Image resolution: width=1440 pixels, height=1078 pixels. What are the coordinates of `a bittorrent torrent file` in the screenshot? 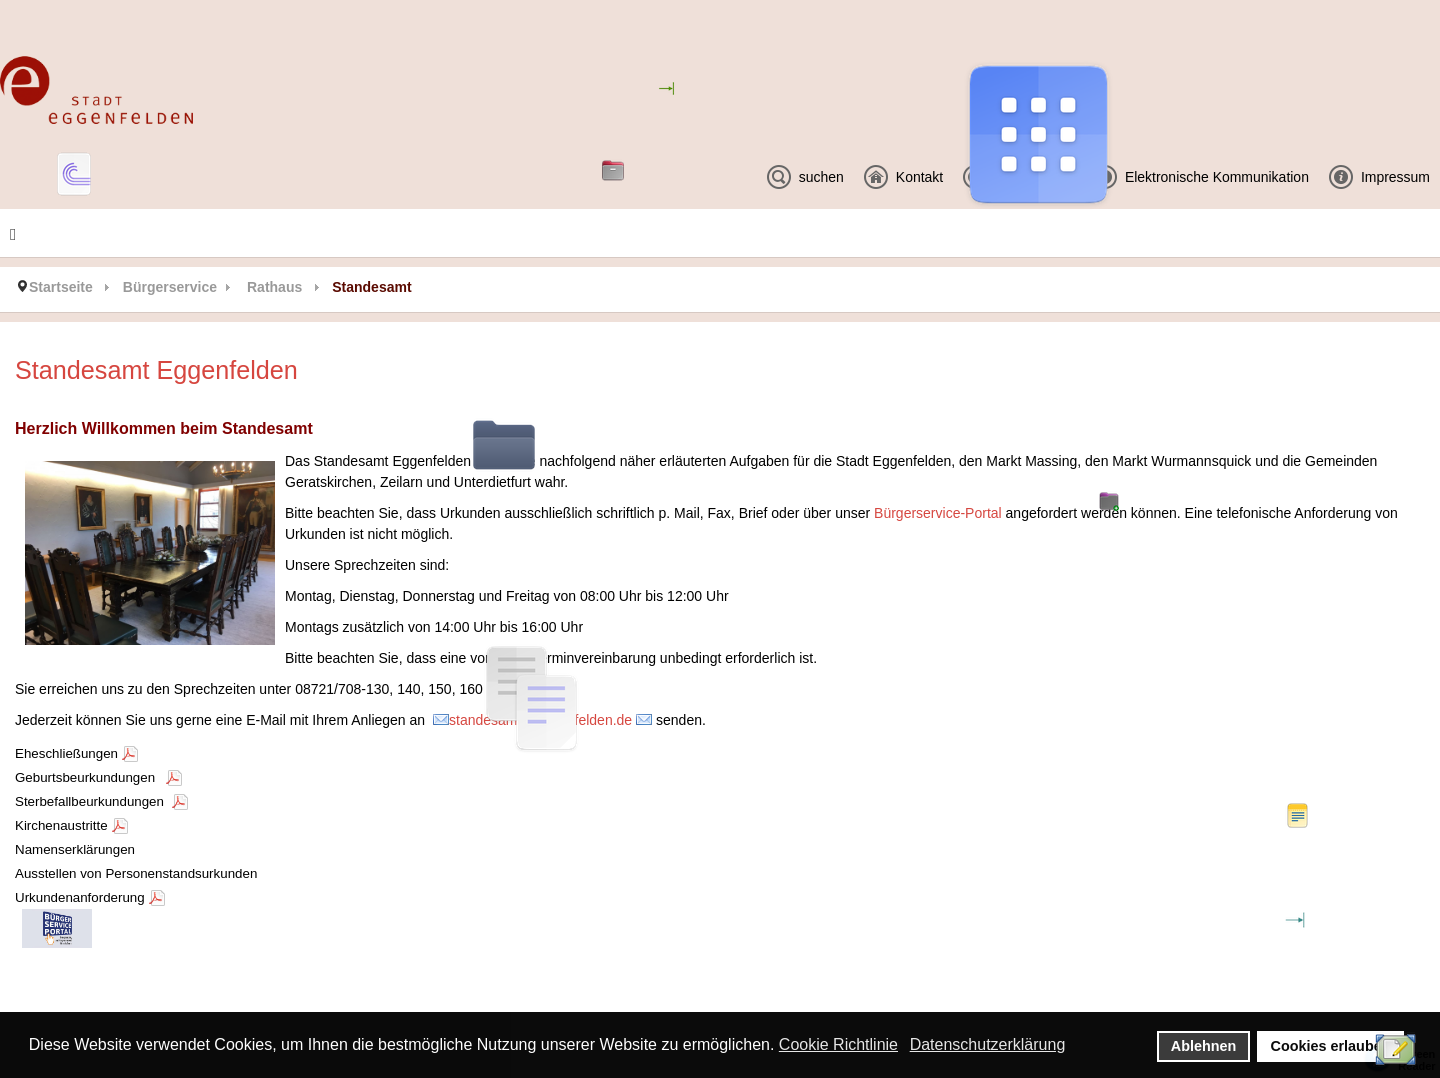 It's located at (74, 174).